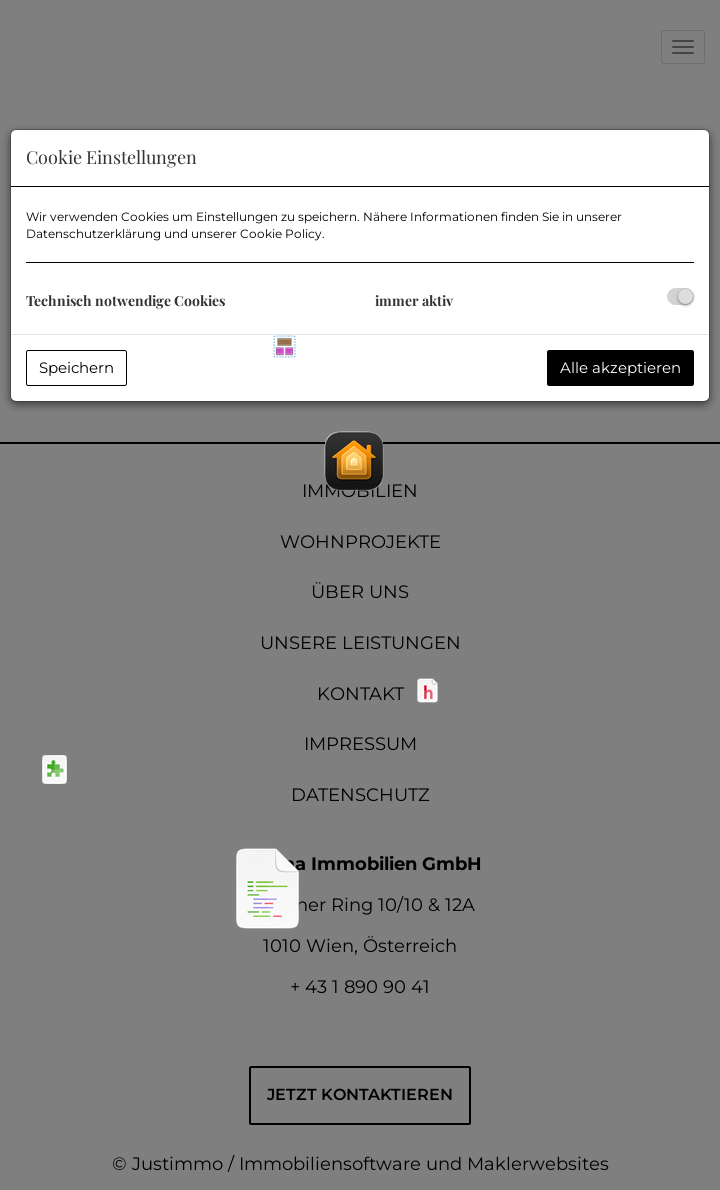 This screenshot has width=720, height=1190. What do you see at coordinates (267, 888) in the screenshot?
I see `a COBOL source code file` at bounding box center [267, 888].